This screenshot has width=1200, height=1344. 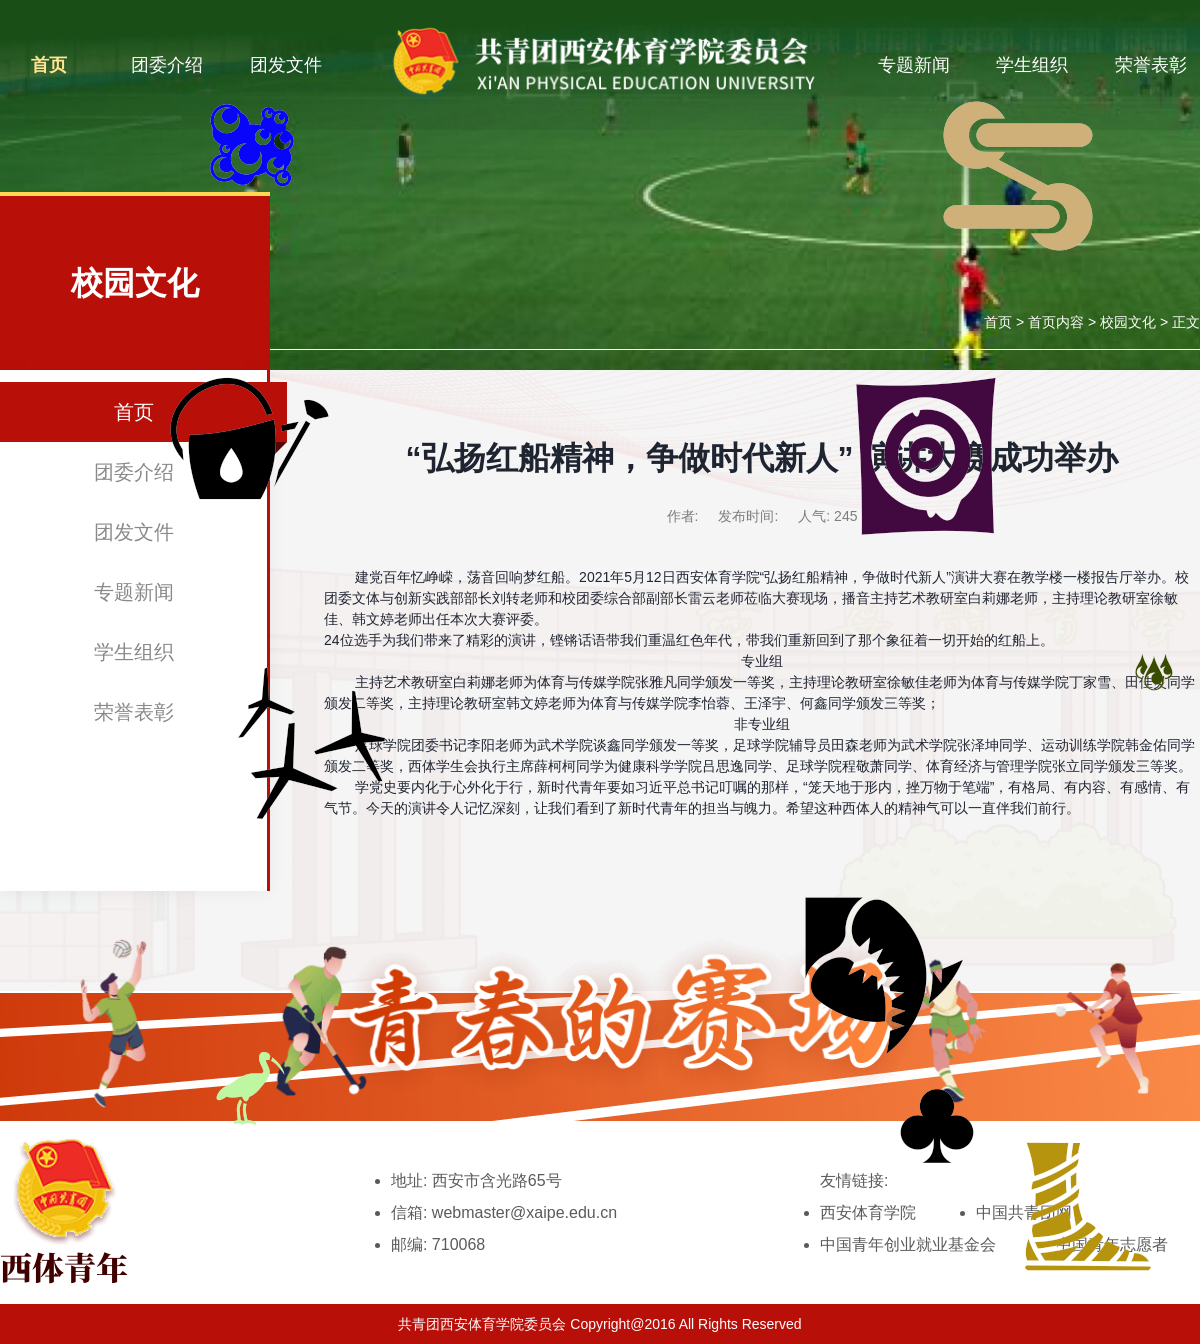 What do you see at coordinates (884, 976) in the screenshot?
I see `initiate a claw attack or slash ability` at bounding box center [884, 976].